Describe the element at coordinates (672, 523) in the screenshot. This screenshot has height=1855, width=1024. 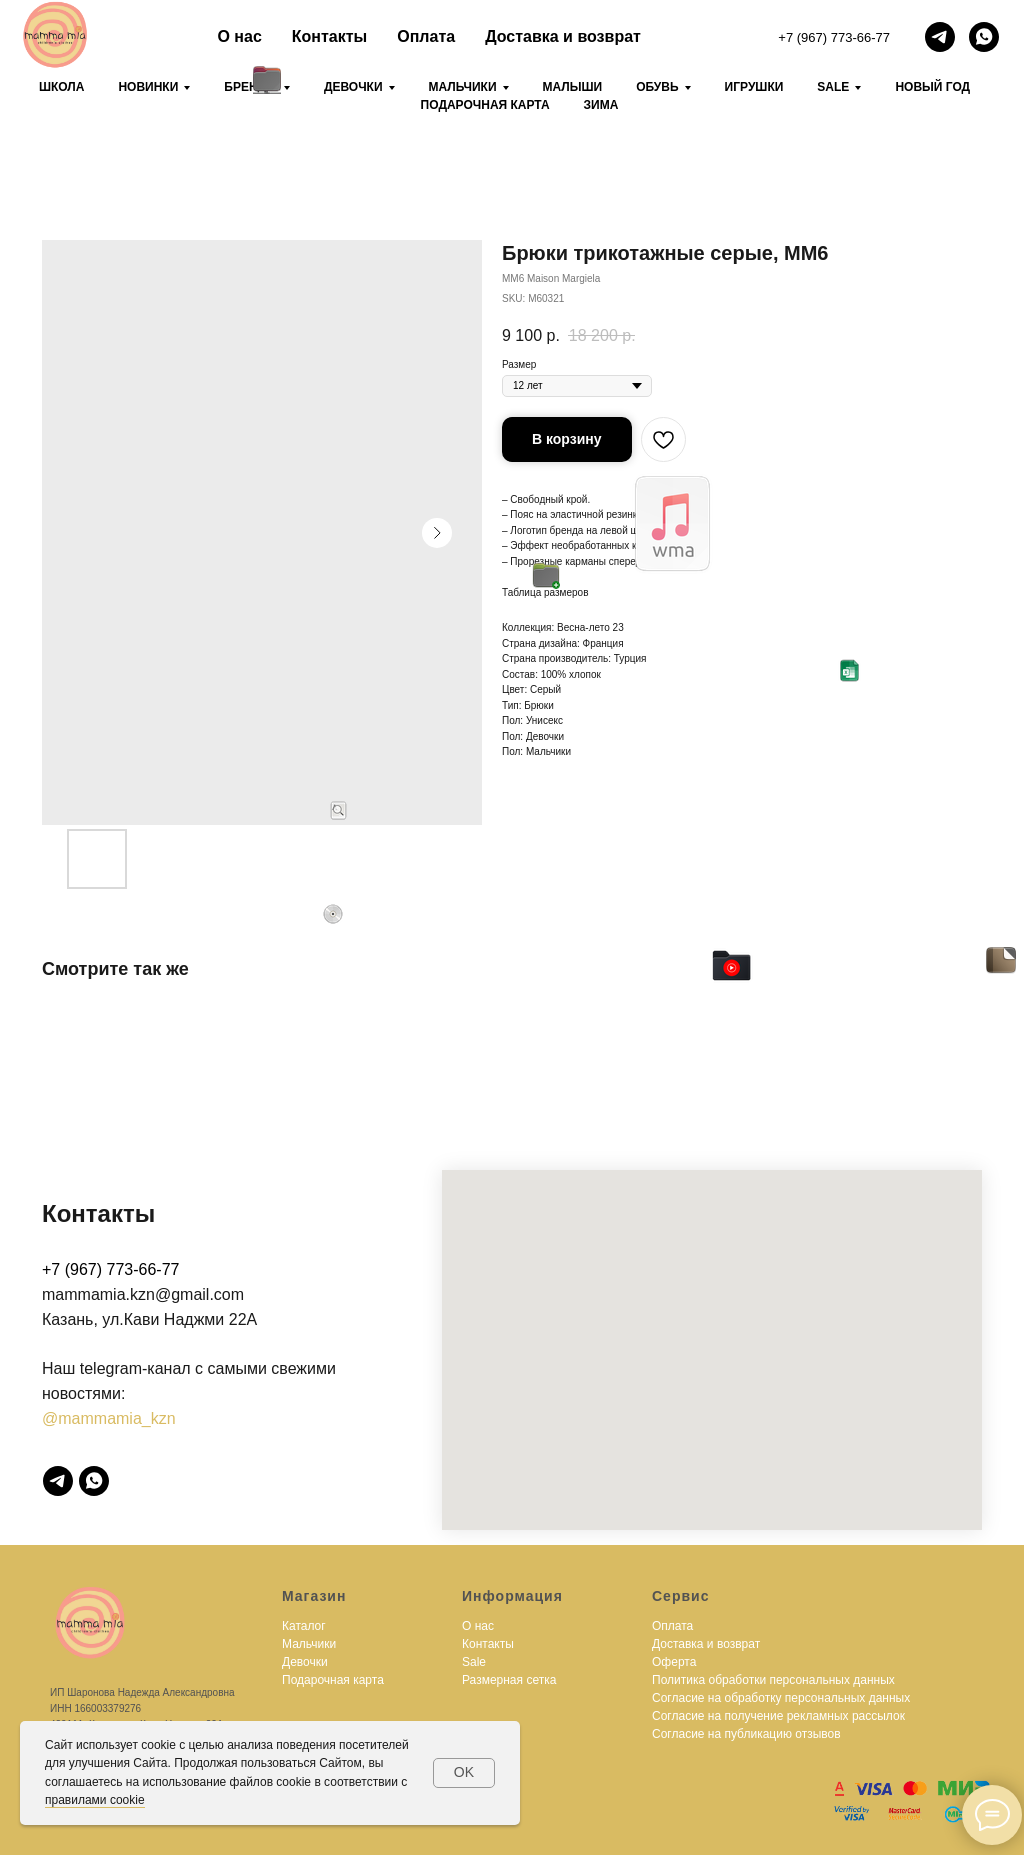
I see `a windows media audio file` at that location.